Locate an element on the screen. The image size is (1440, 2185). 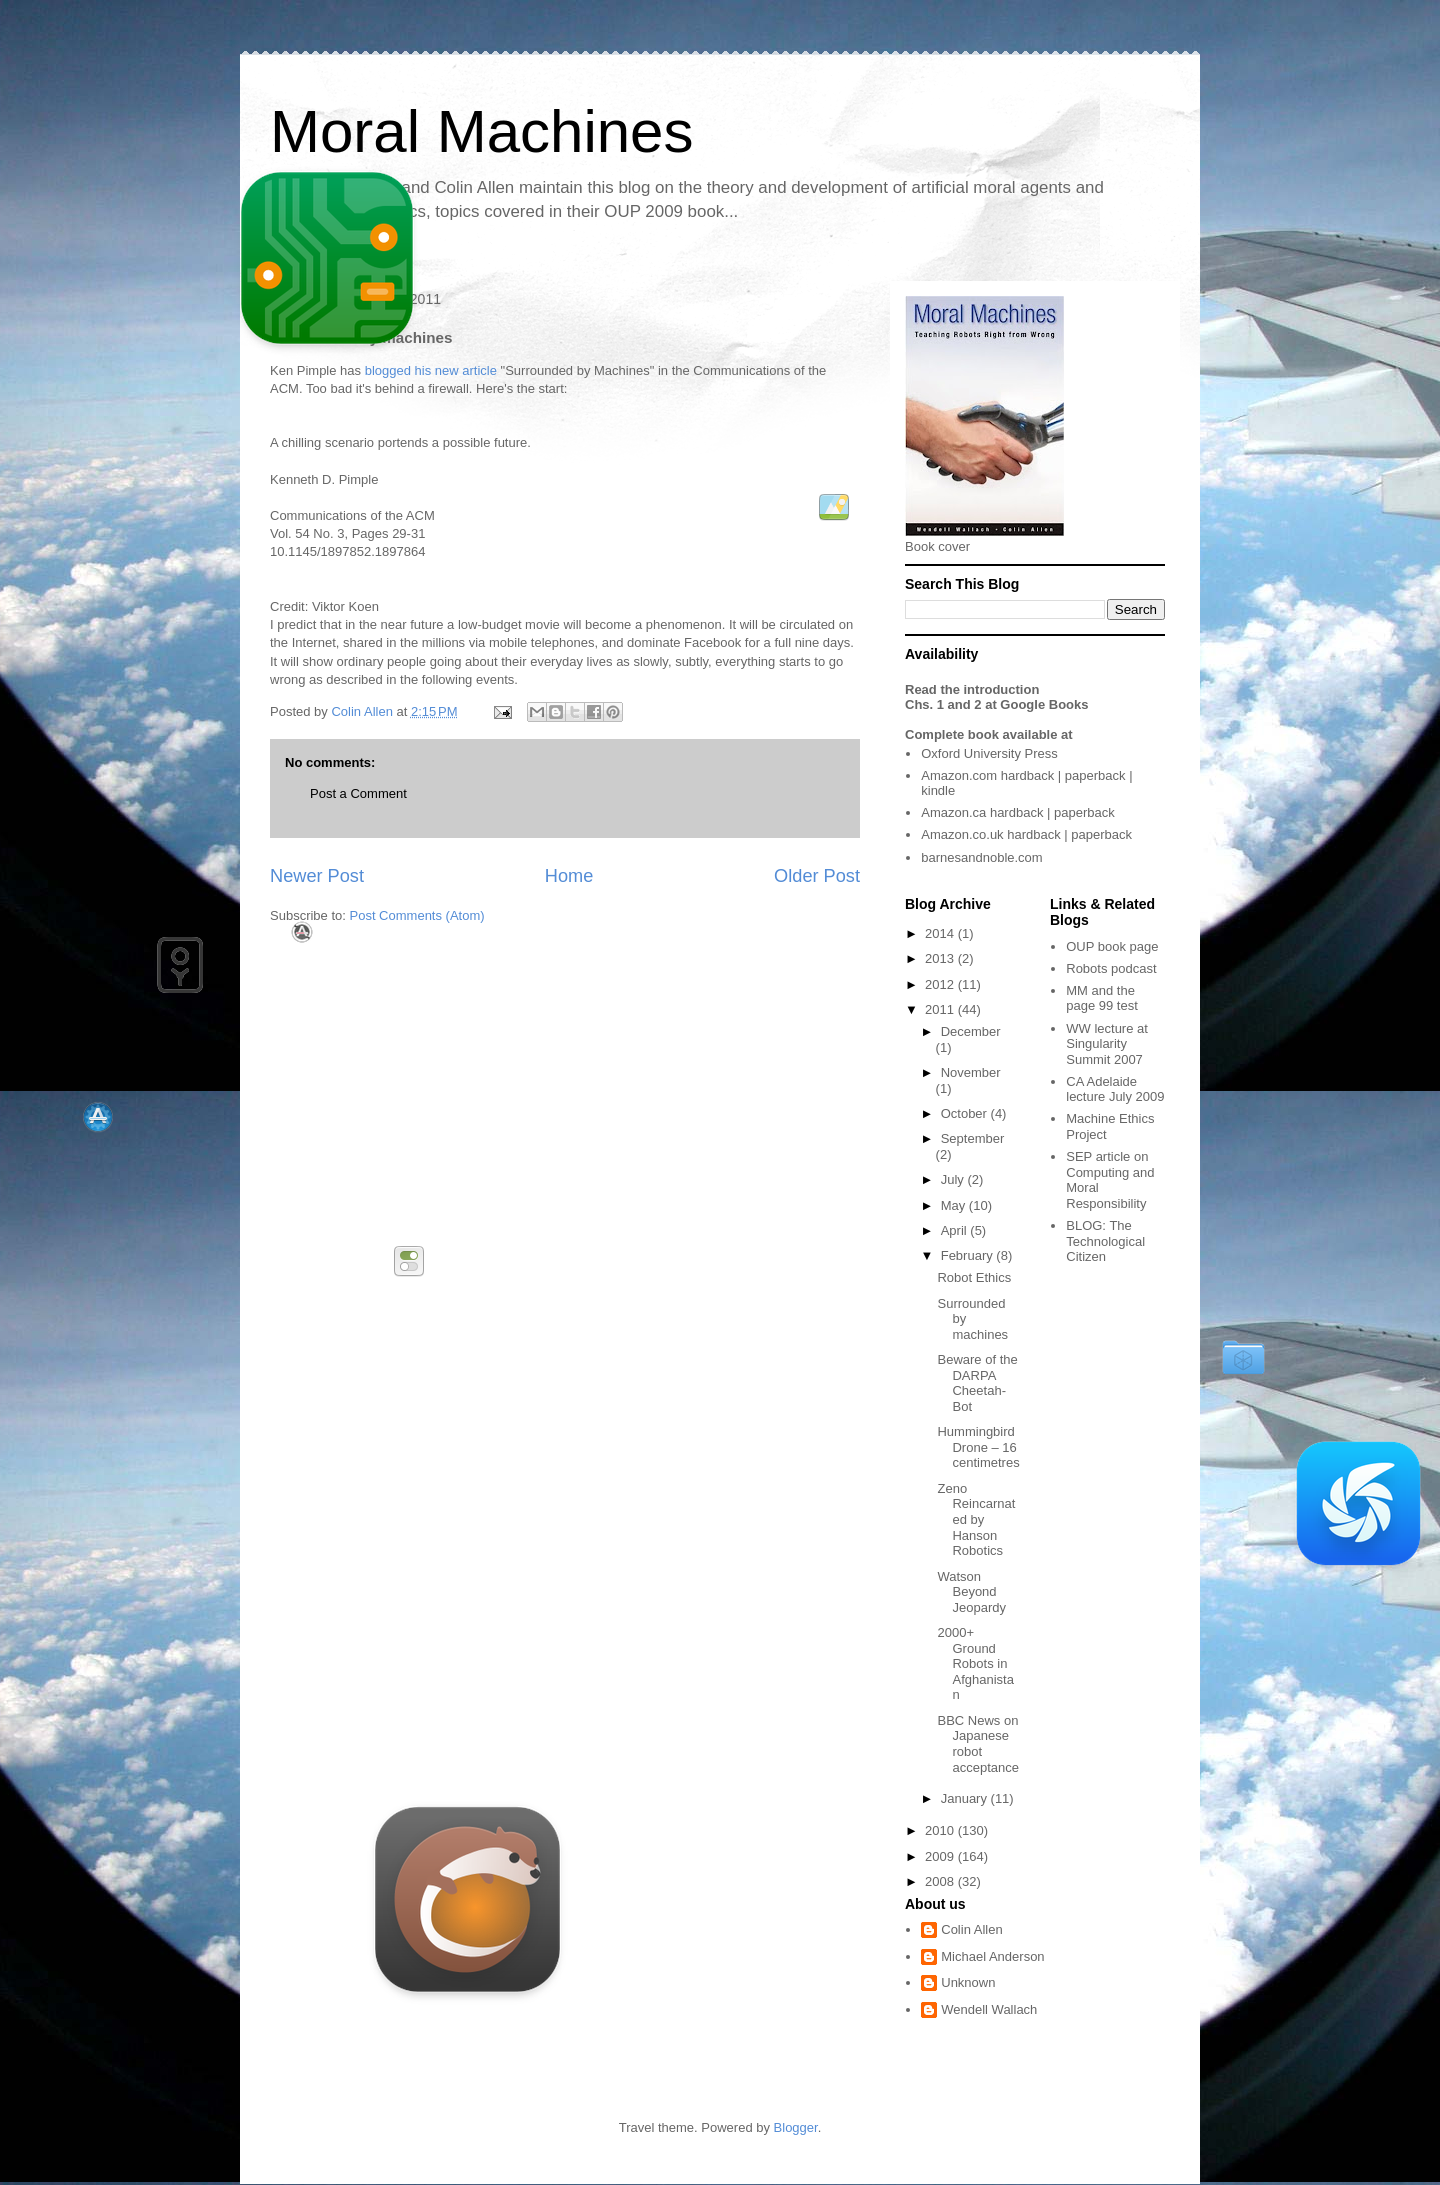
open pcbnew PCB design application is located at coordinates (327, 258).